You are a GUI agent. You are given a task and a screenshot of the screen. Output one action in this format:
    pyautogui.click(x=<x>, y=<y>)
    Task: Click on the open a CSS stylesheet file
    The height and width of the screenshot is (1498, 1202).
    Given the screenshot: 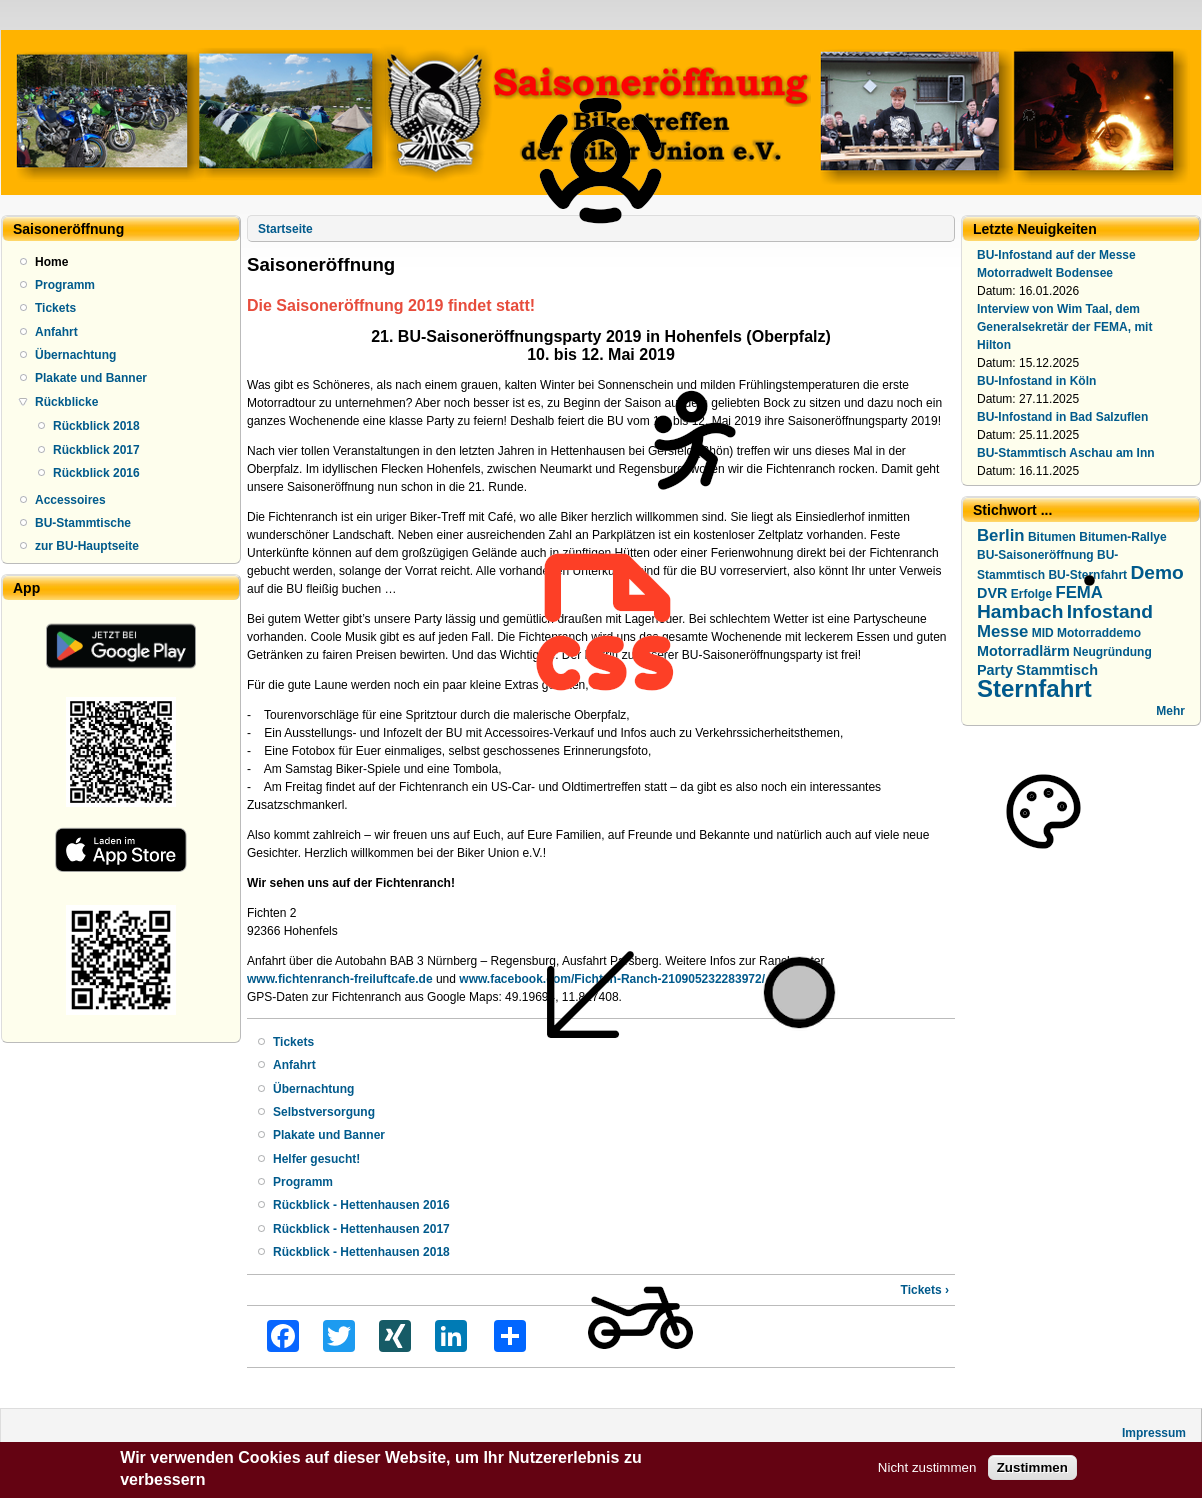 What is the action you would take?
    pyautogui.click(x=607, y=627)
    